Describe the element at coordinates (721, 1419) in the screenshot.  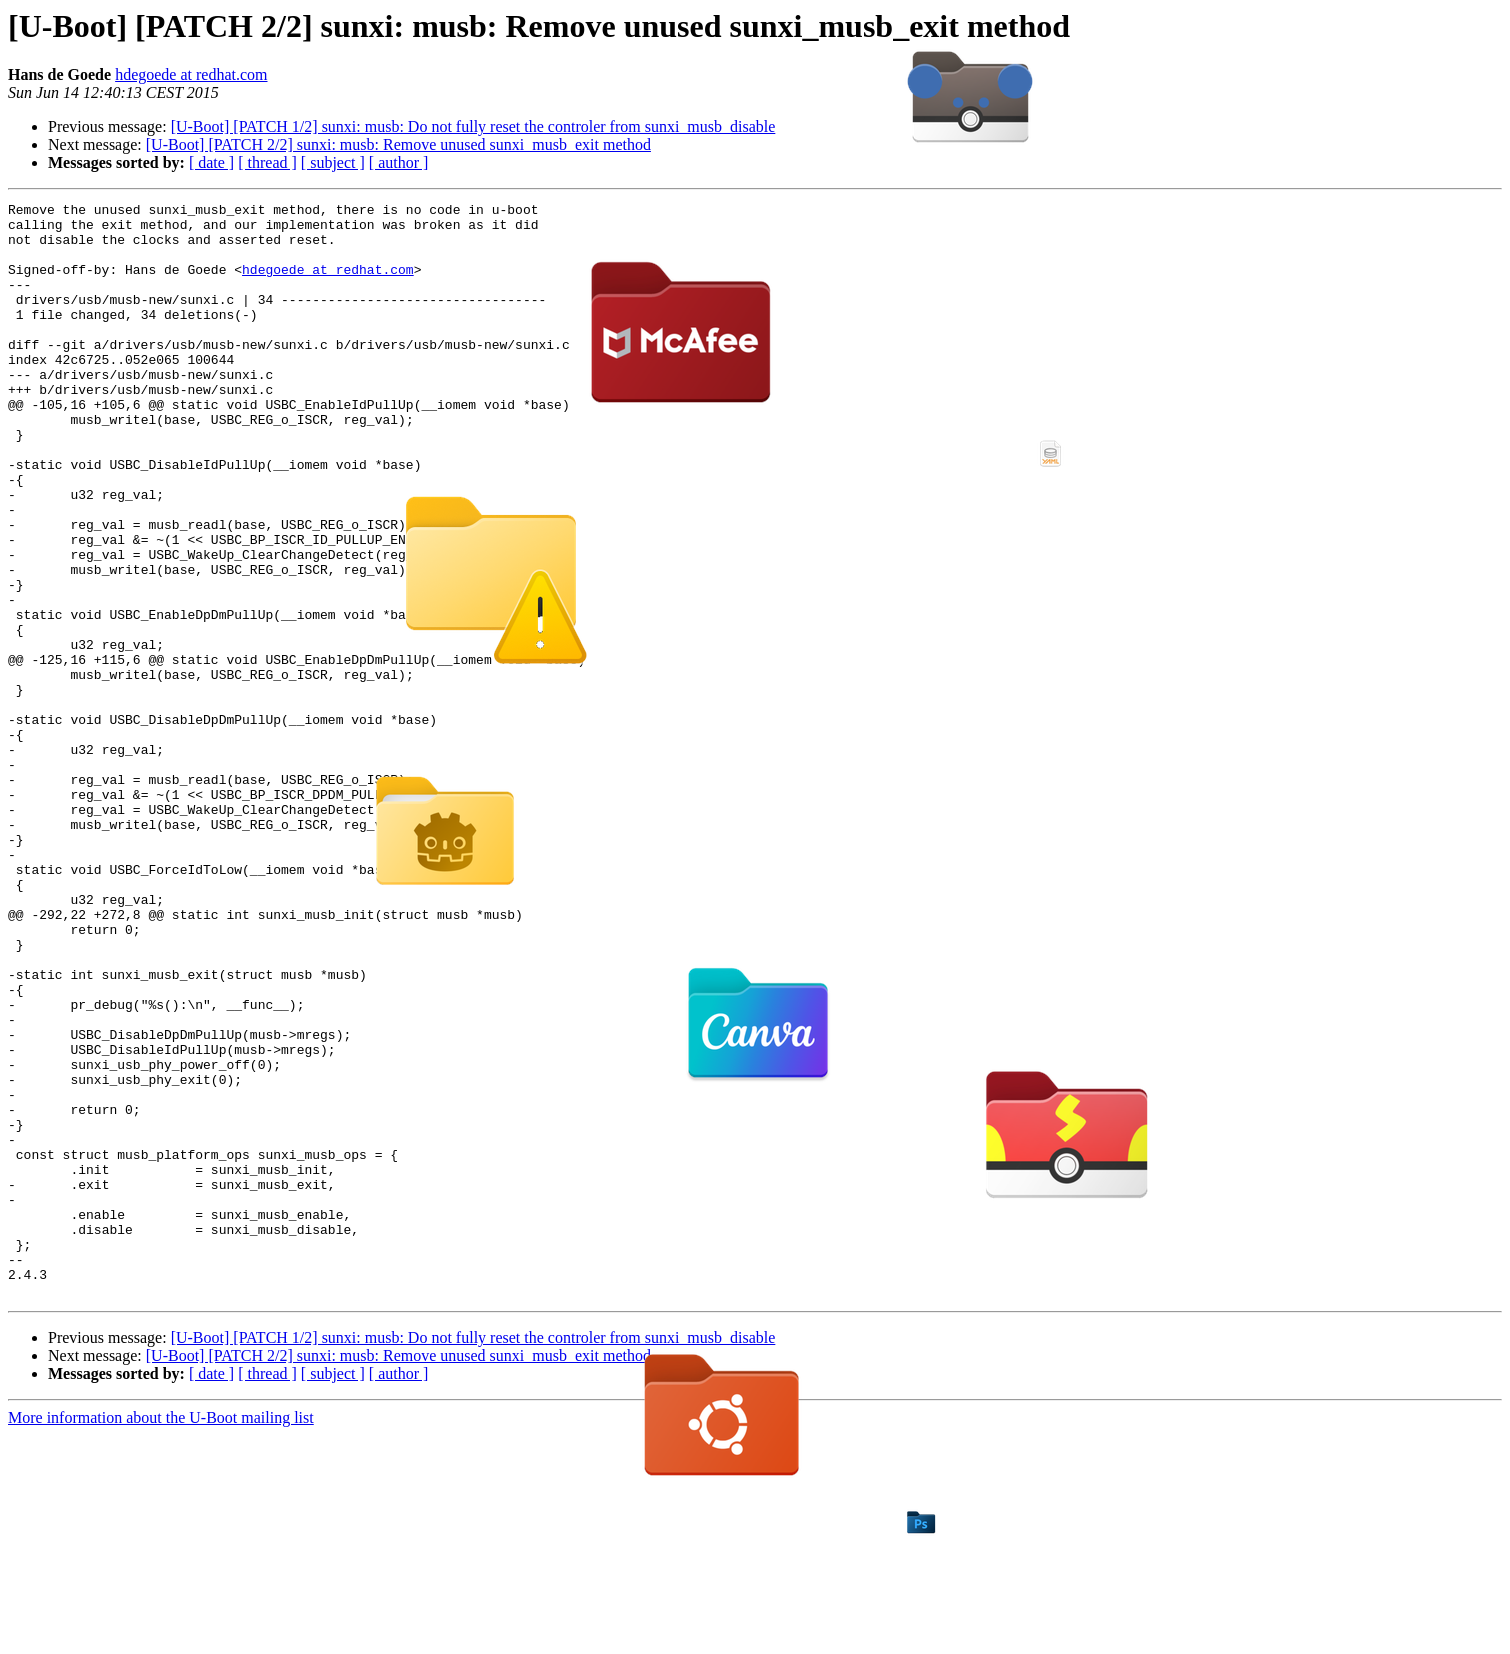
I see `open ubuntu system folder` at that location.